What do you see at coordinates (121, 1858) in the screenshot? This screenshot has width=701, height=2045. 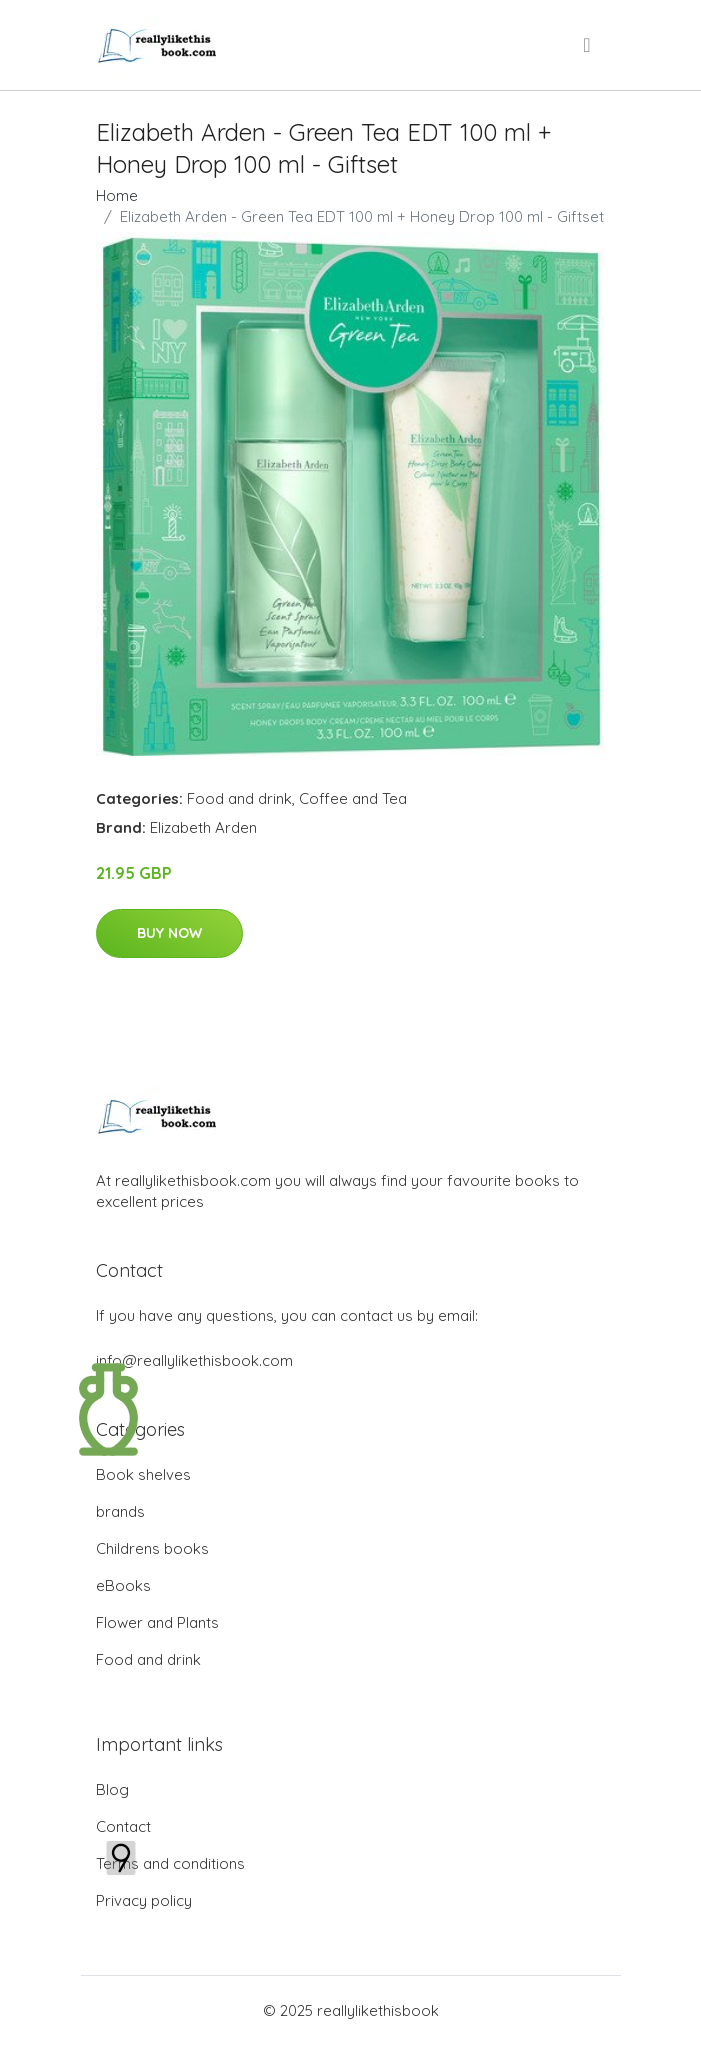 I see `indicates the number nine in a sequence or list` at bounding box center [121, 1858].